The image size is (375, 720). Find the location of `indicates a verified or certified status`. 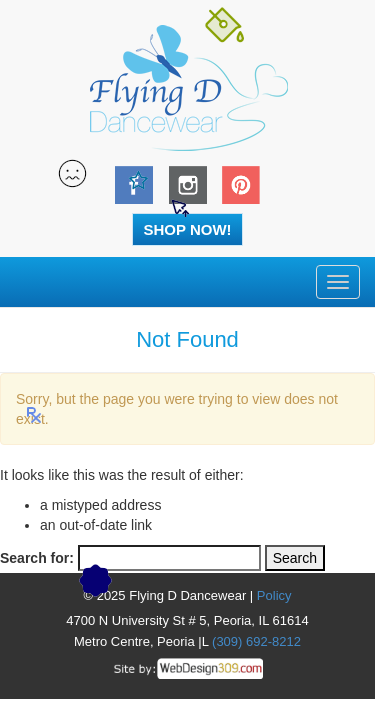

indicates a verified or certified status is located at coordinates (95, 580).